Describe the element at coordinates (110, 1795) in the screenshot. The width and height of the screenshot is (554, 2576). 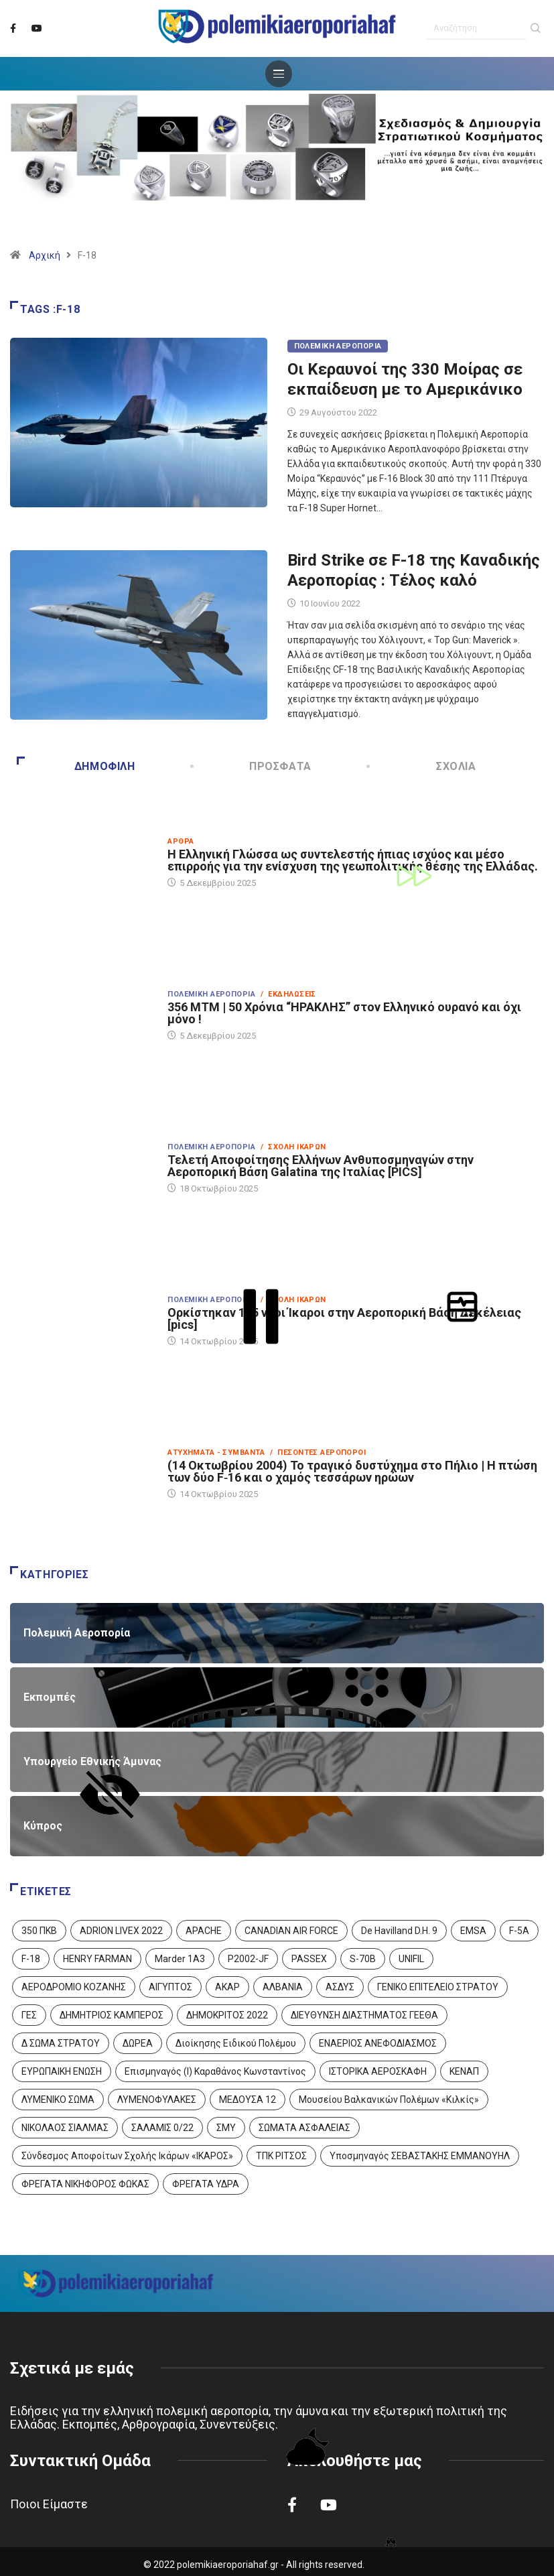
I see `hide password or sensitive content` at that location.